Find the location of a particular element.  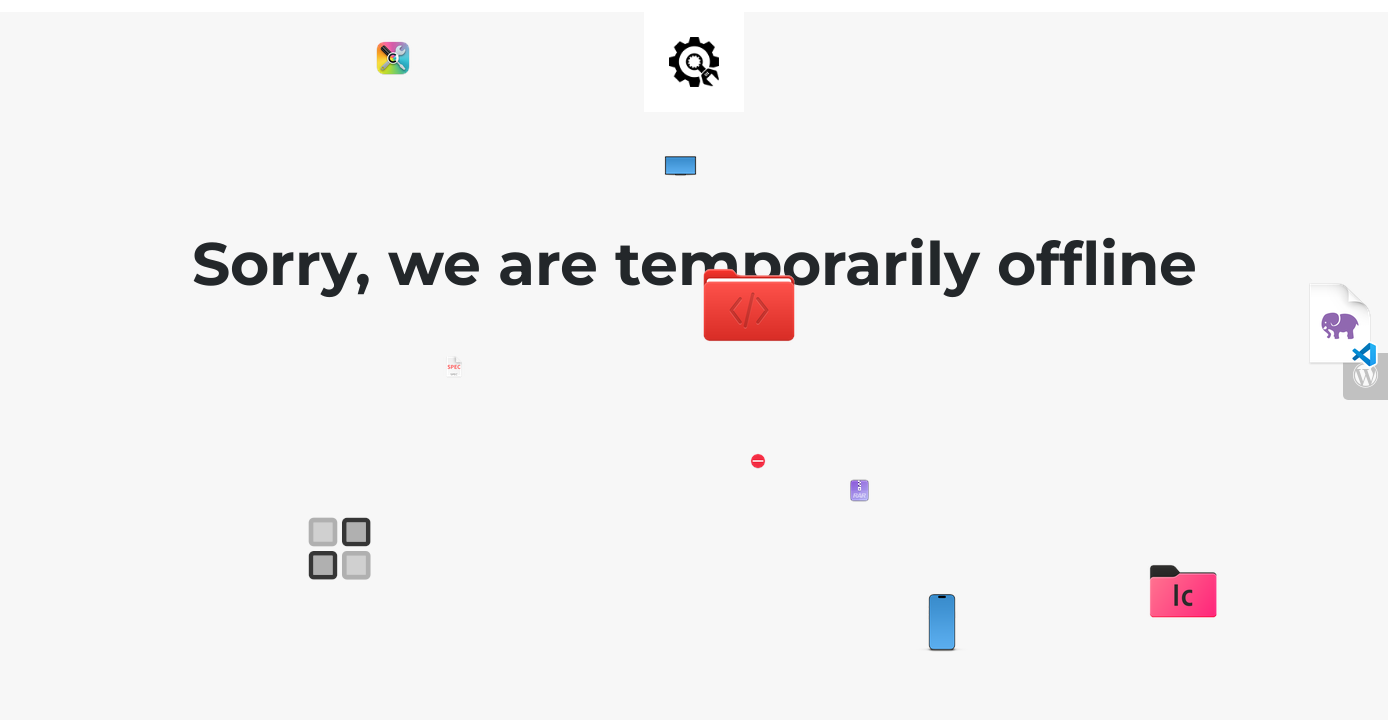

an RPM spec file used for building Linux packages is located at coordinates (454, 367).